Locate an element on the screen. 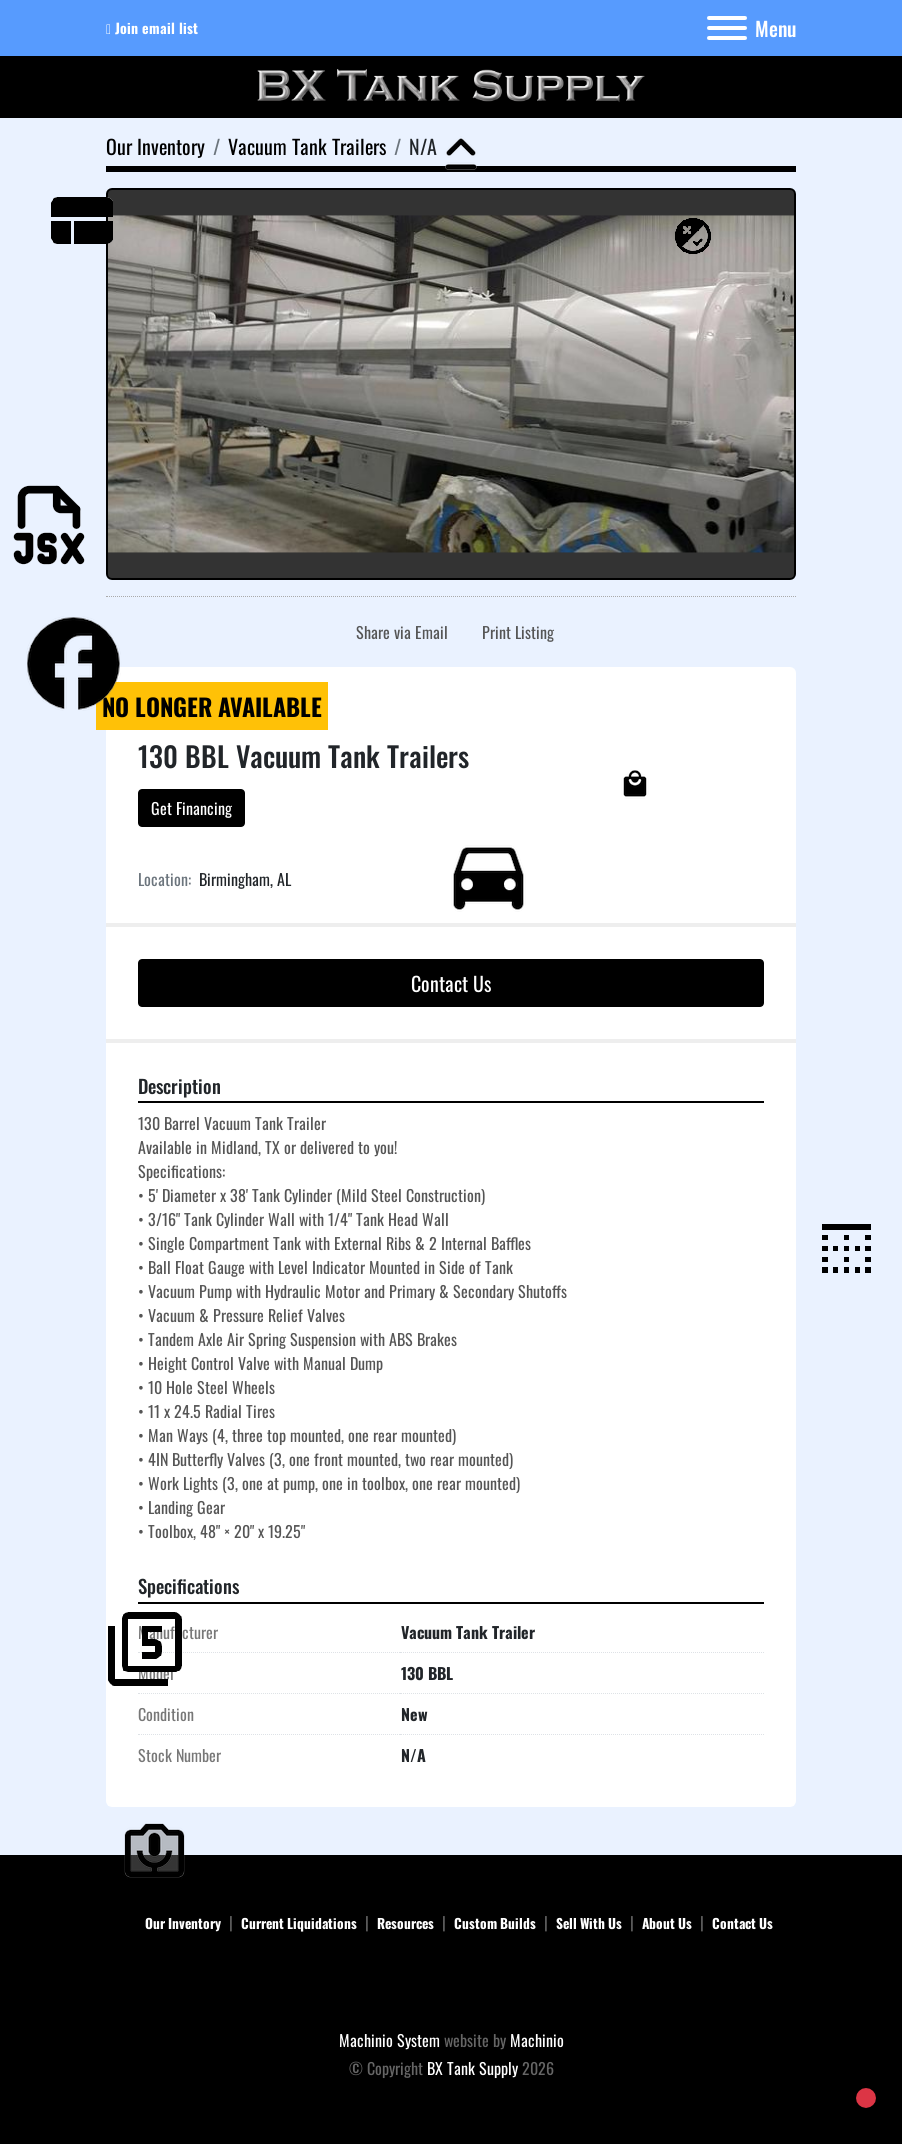 The width and height of the screenshot is (902, 2144). indicates an unstable or inconsistent status is located at coordinates (693, 236).